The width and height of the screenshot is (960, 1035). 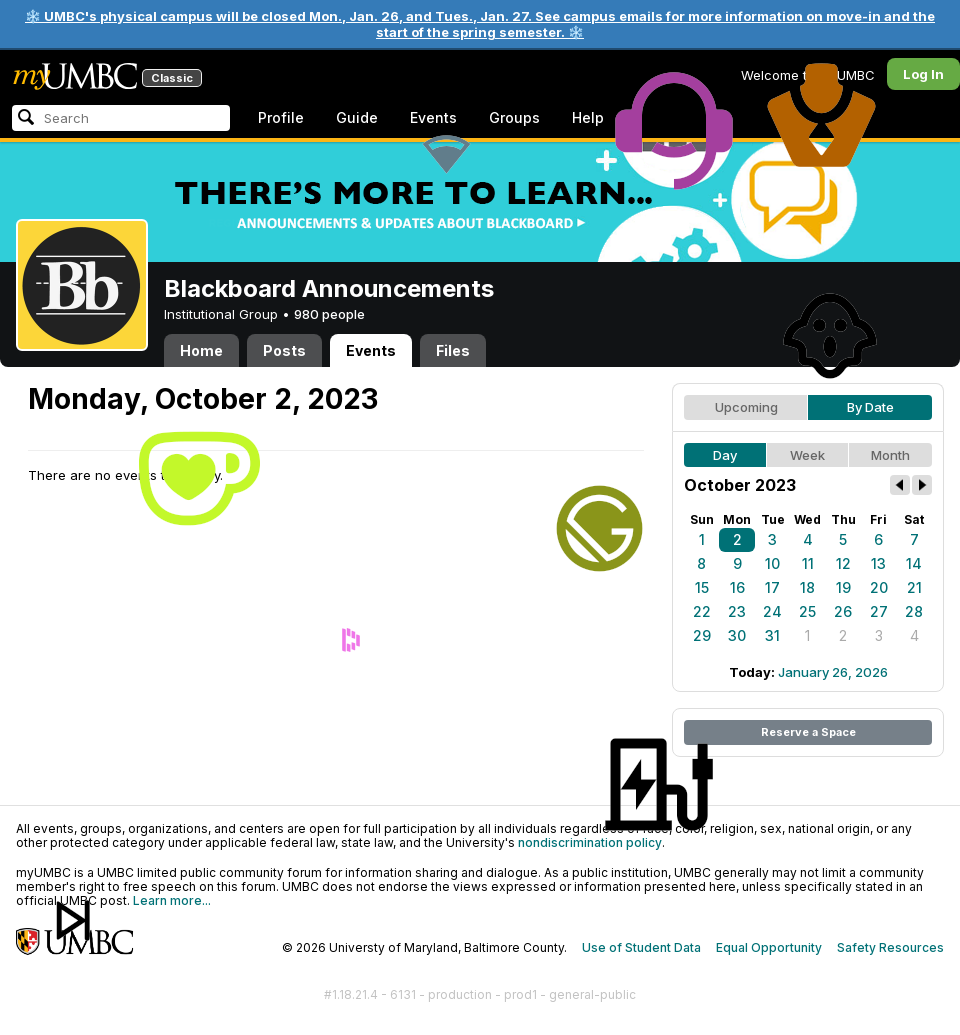 I want to click on contact customer support, so click(x=674, y=131).